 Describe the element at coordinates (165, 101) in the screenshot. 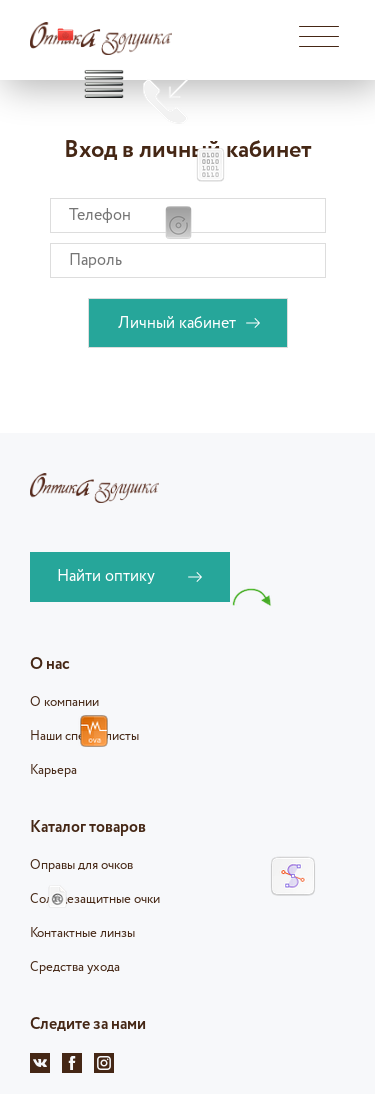

I see `incoming call notification` at that location.